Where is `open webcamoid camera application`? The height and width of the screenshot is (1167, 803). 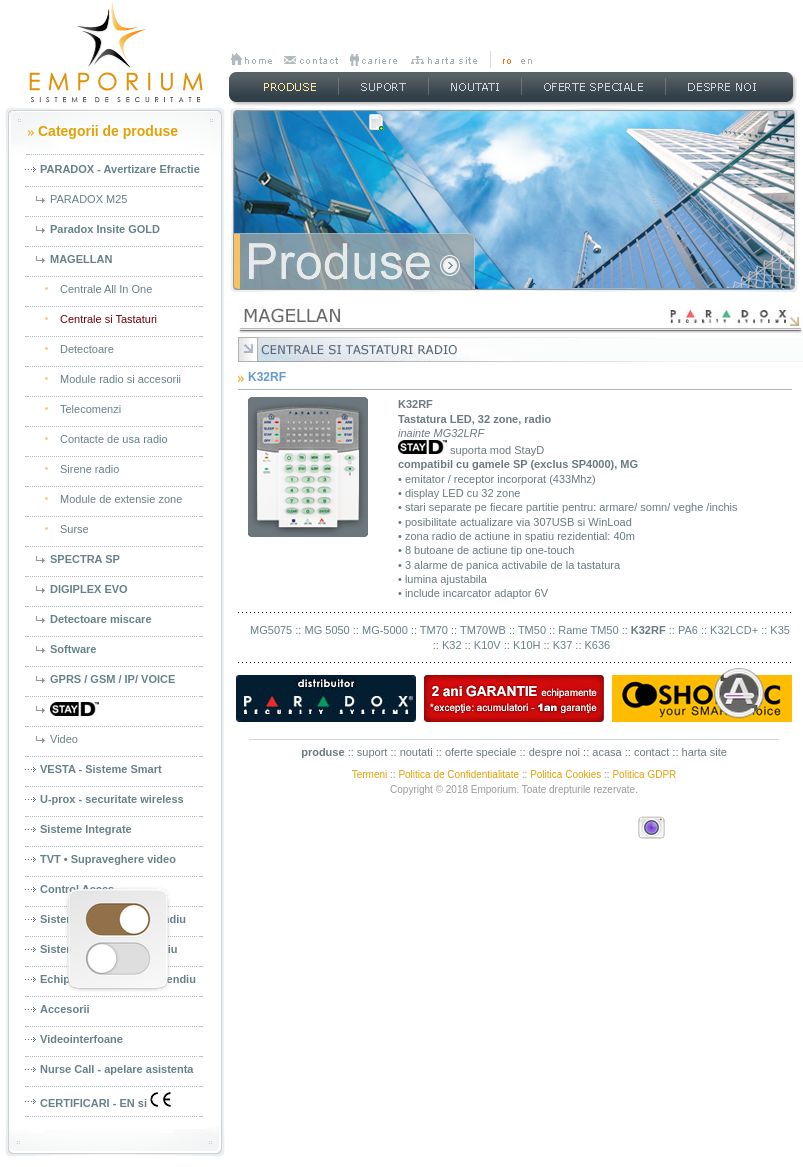 open webcamoid camera application is located at coordinates (651, 827).